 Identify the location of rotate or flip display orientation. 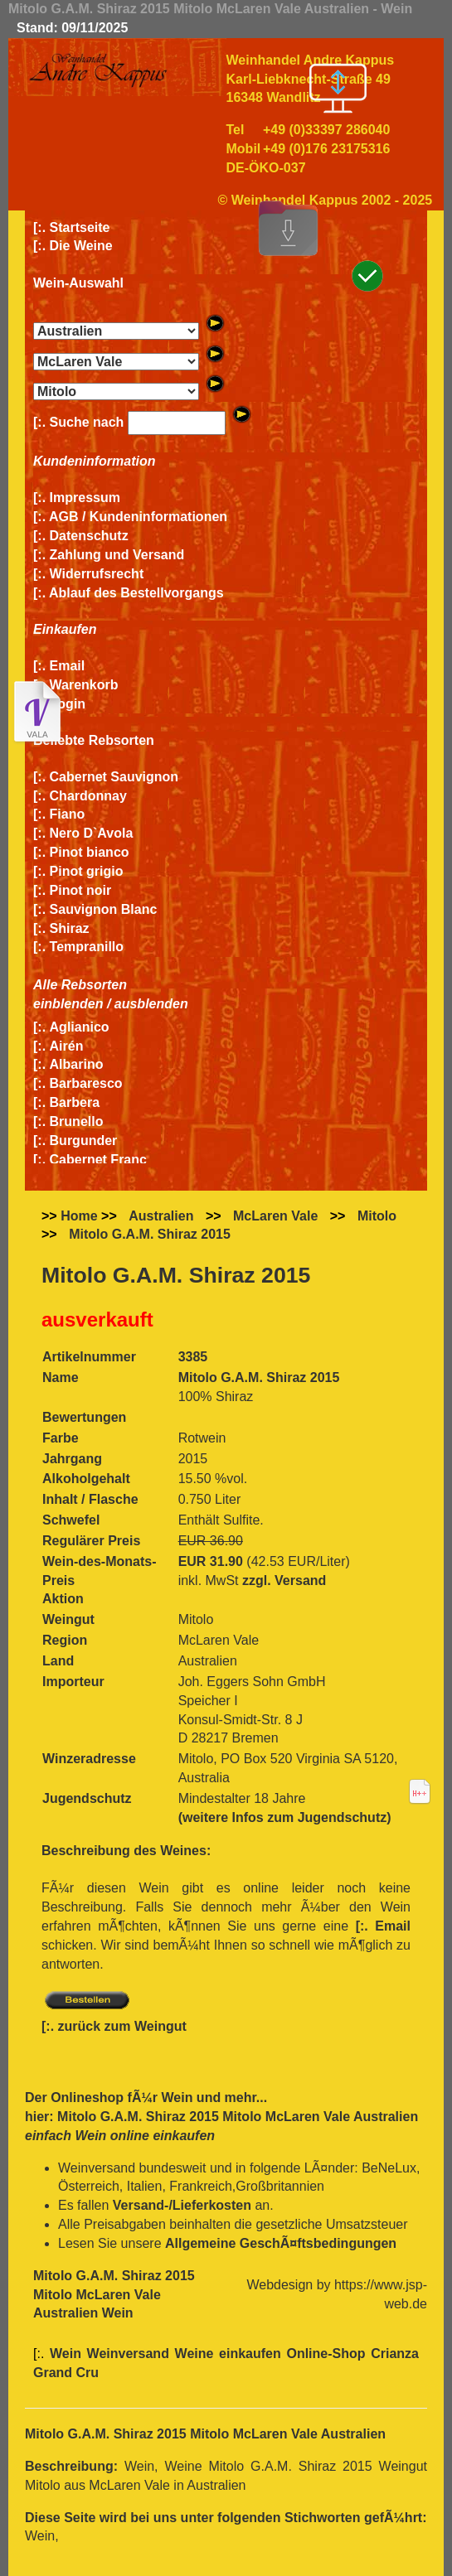
(338, 88).